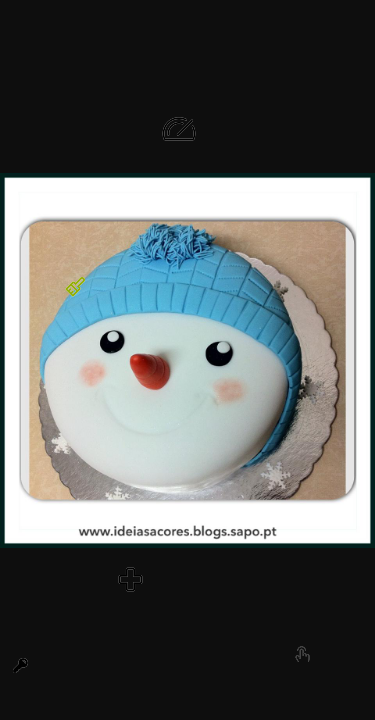 The height and width of the screenshot is (720, 375). What do you see at coordinates (130, 579) in the screenshot?
I see `access health or medical information` at bounding box center [130, 579].